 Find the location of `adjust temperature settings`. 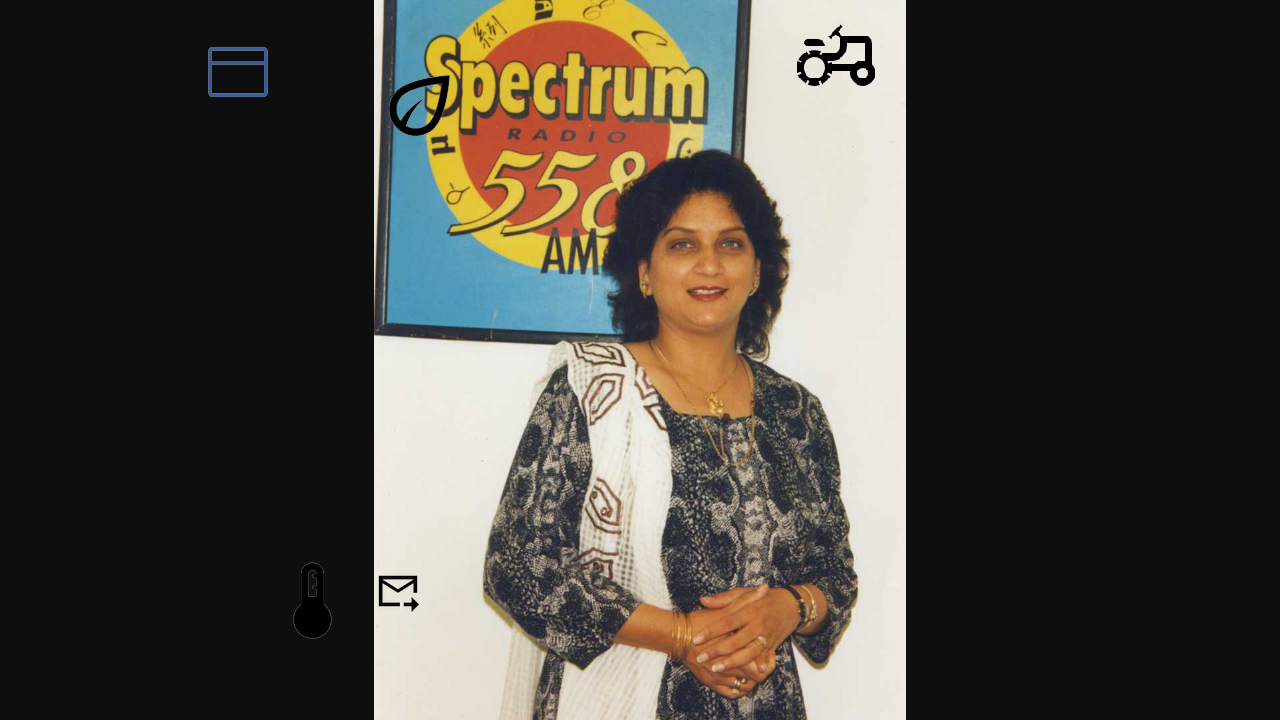

adjust temperature settings is located at coordinates (312, 600).